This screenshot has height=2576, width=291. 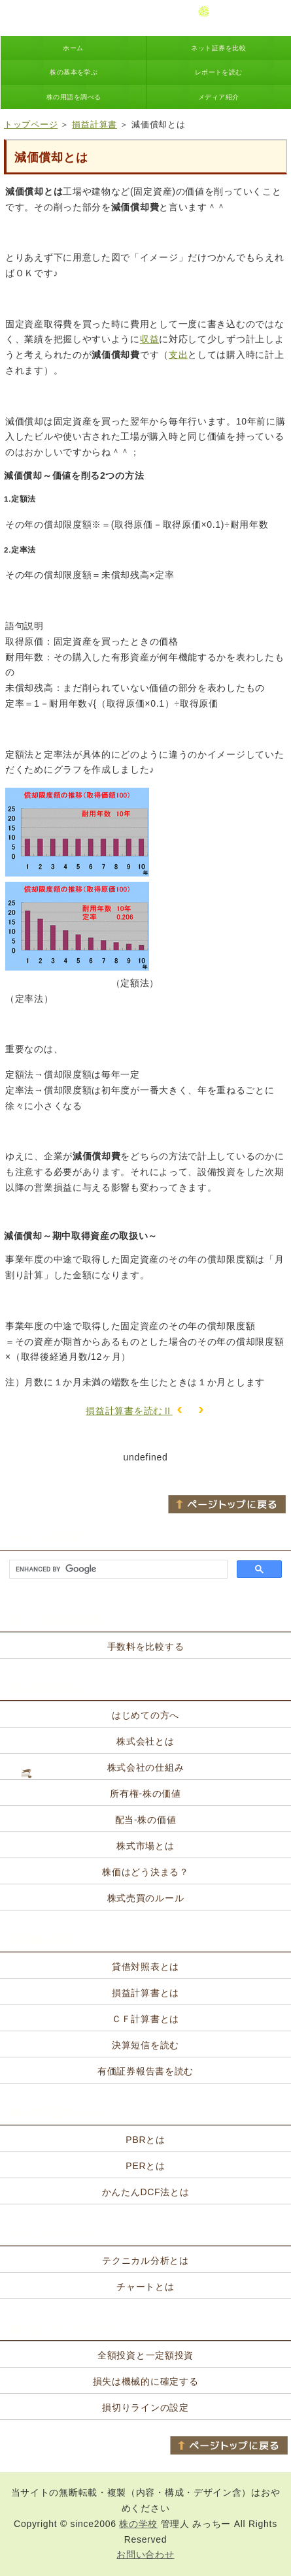 I want to click on dandelion flower icon for nature or garden-themed game elements, so click(x=203, y=11).